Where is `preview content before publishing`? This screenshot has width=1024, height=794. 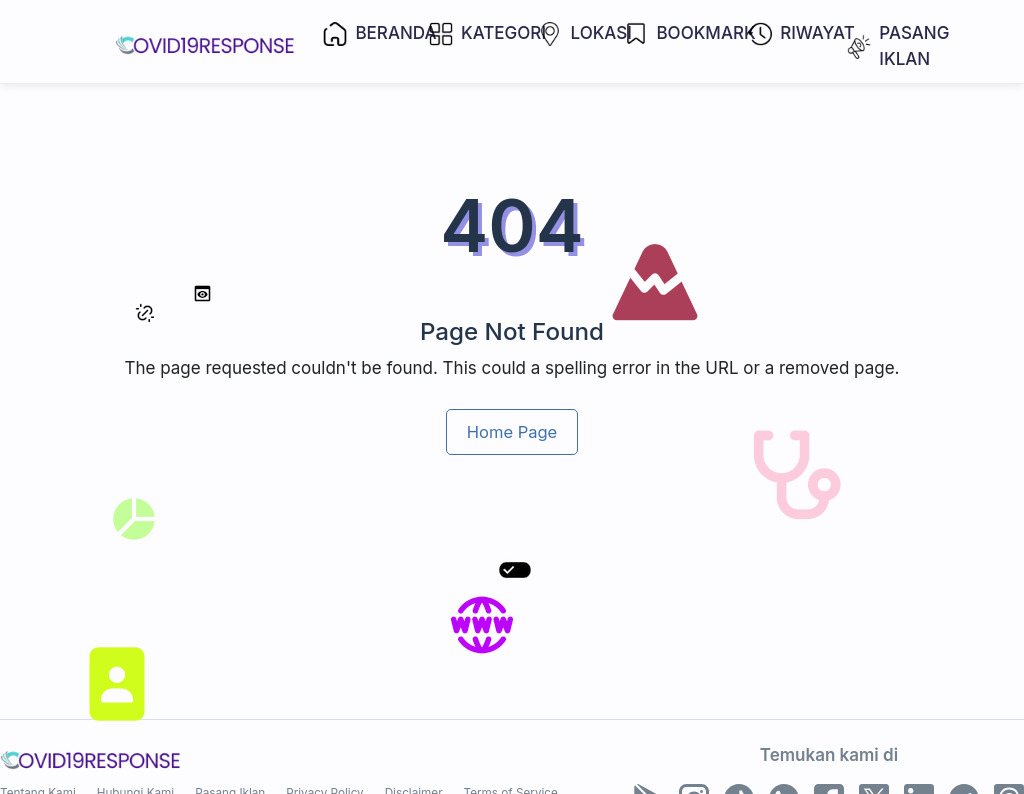 preview content before publishing is located at coordinates (202, 293).